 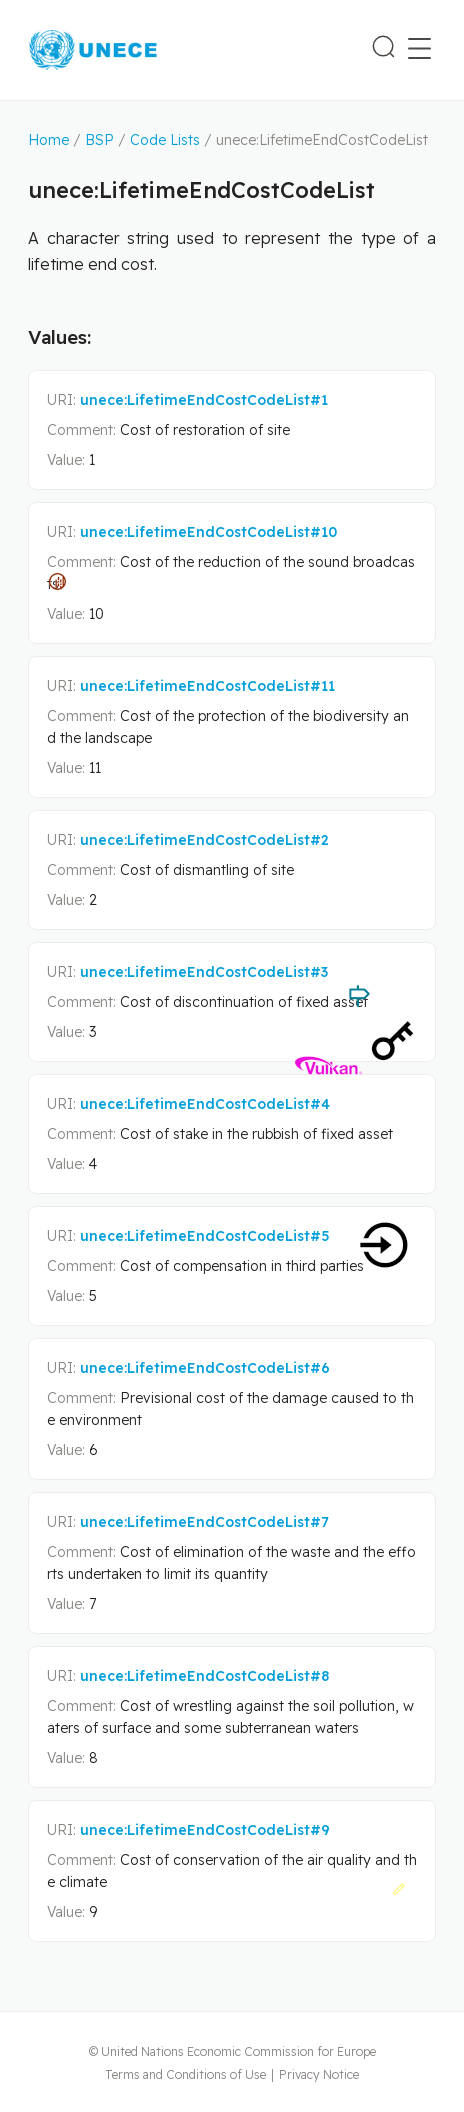 I want to click on log in to your account, so click(x=385, y=1245).